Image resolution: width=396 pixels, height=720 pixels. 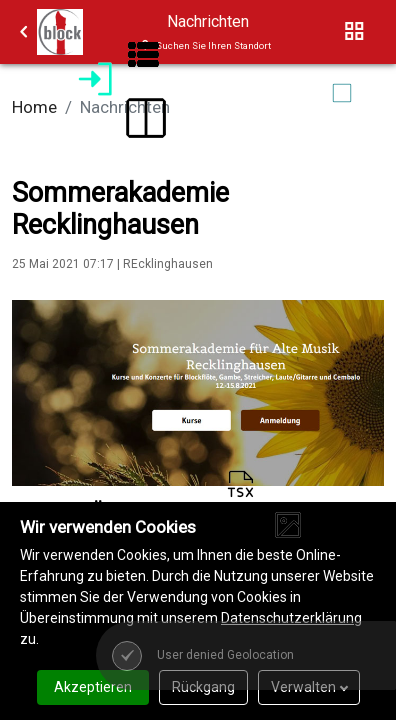 I want to click on split editor view horizontally, so click(x=144, y=116).